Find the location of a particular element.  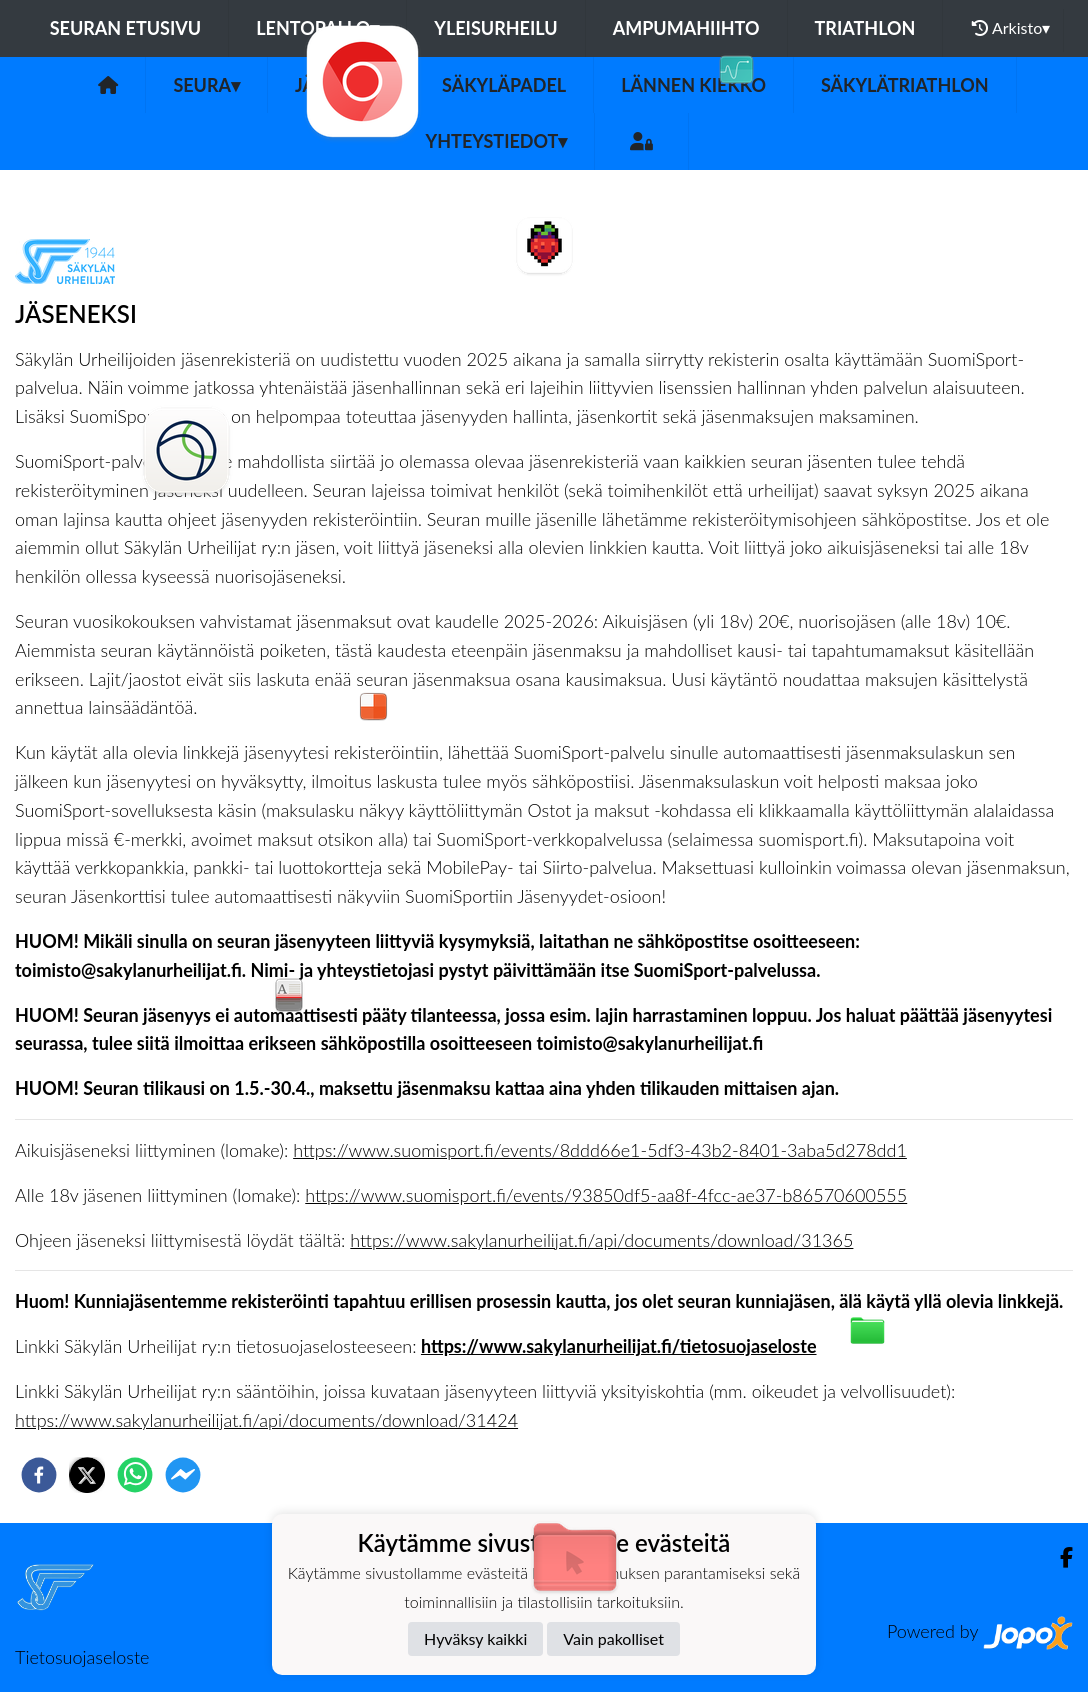

open cisco anyconnect vpn client is located at coordinates (186, 450).